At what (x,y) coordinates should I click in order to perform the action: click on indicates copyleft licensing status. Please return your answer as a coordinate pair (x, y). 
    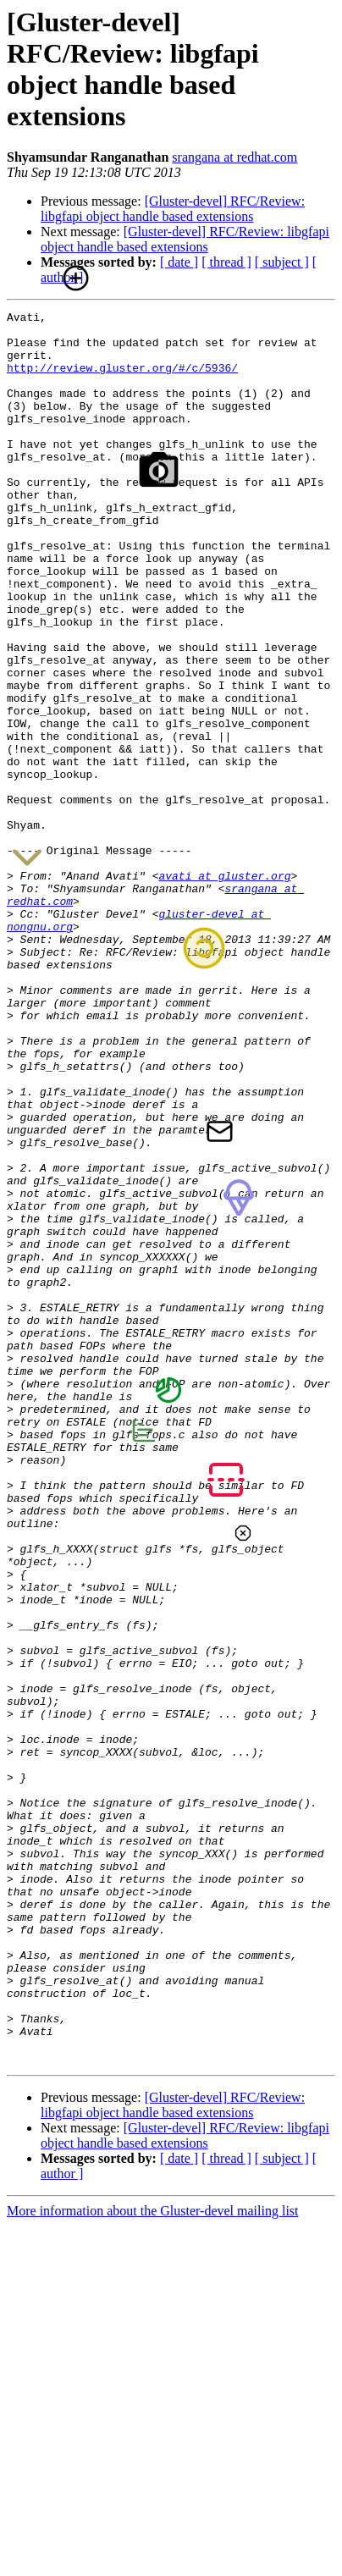
    Looking at the image, I should click on (204, 948).